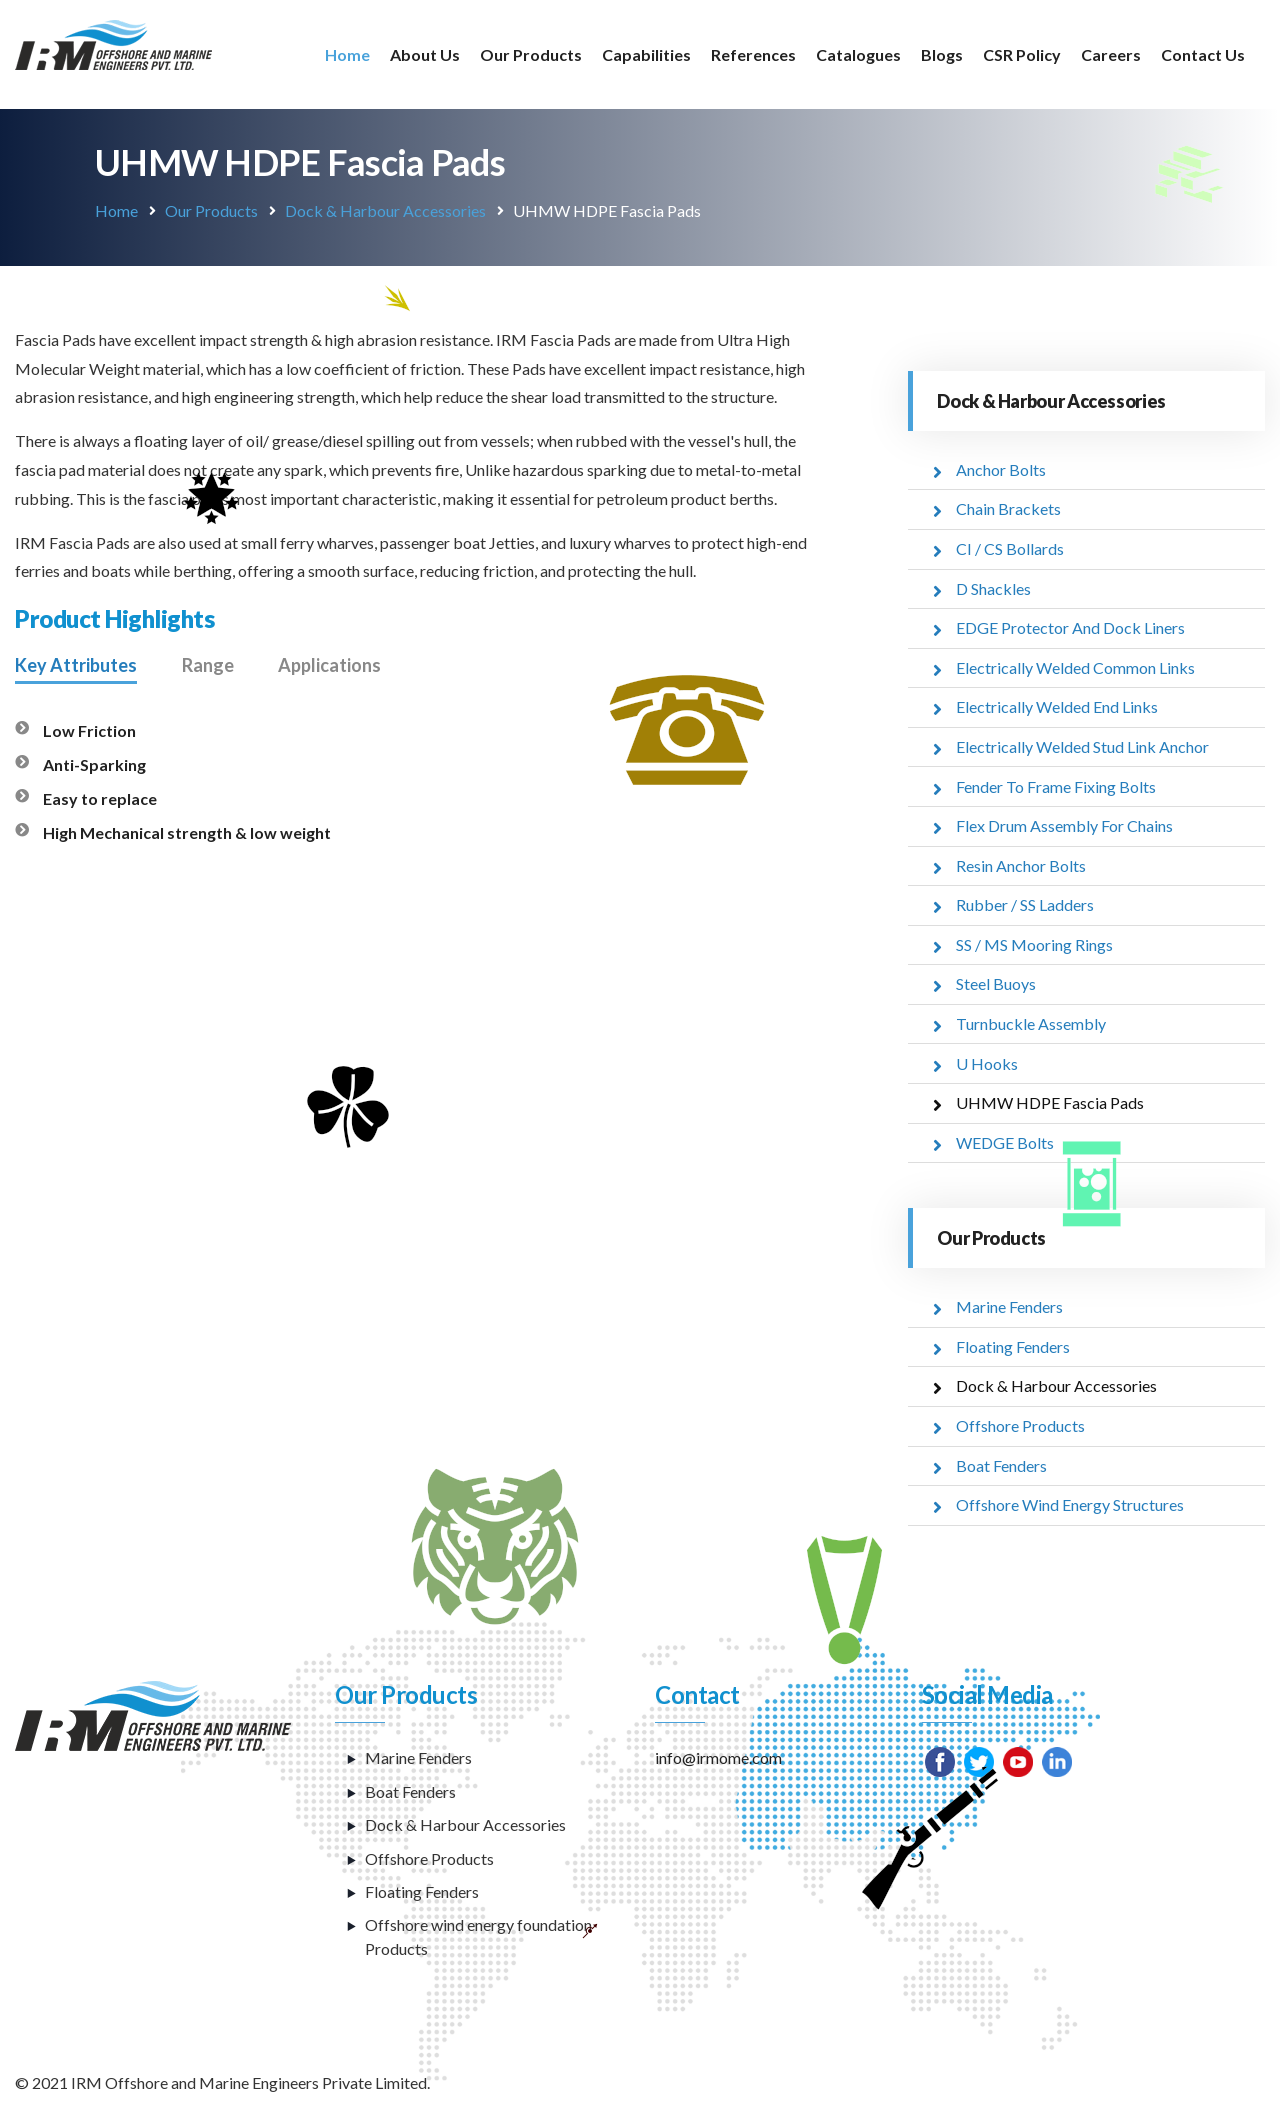 This screenshot has width=1280, height=2120. What do you see at coordinates (687, 730) in the screenshot?
I see `contact customer support via phone` at bounding box center [687, 730].